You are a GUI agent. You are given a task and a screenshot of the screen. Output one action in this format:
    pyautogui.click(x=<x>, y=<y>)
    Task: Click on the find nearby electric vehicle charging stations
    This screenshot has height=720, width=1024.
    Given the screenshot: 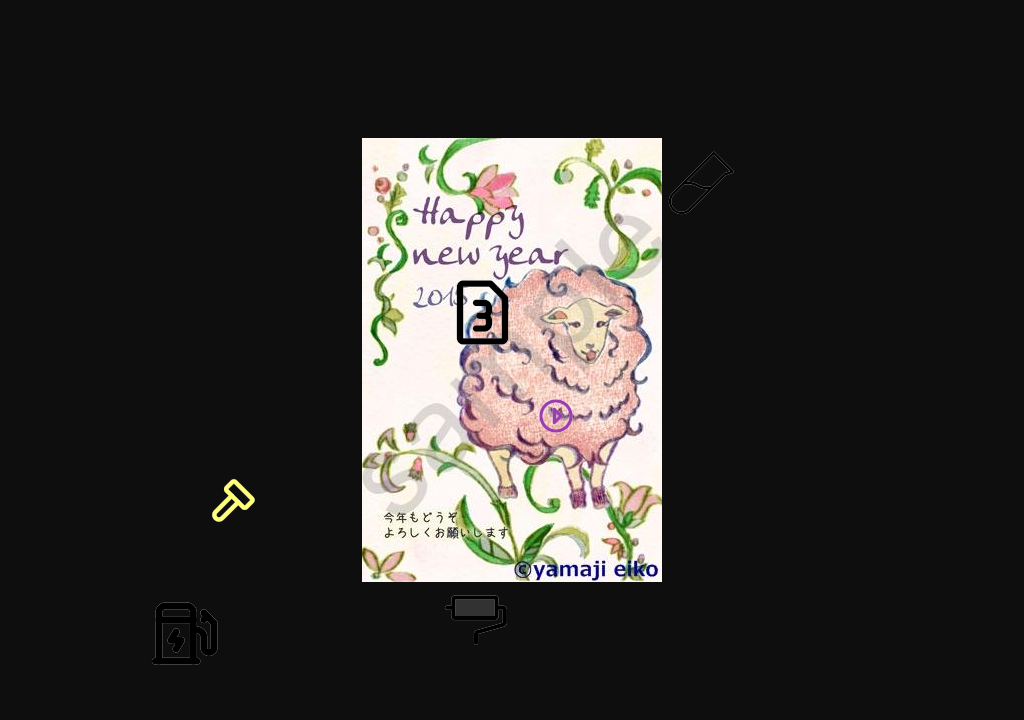 What is the action you would take?
    pyautogui.click(x=186, y=633)
    